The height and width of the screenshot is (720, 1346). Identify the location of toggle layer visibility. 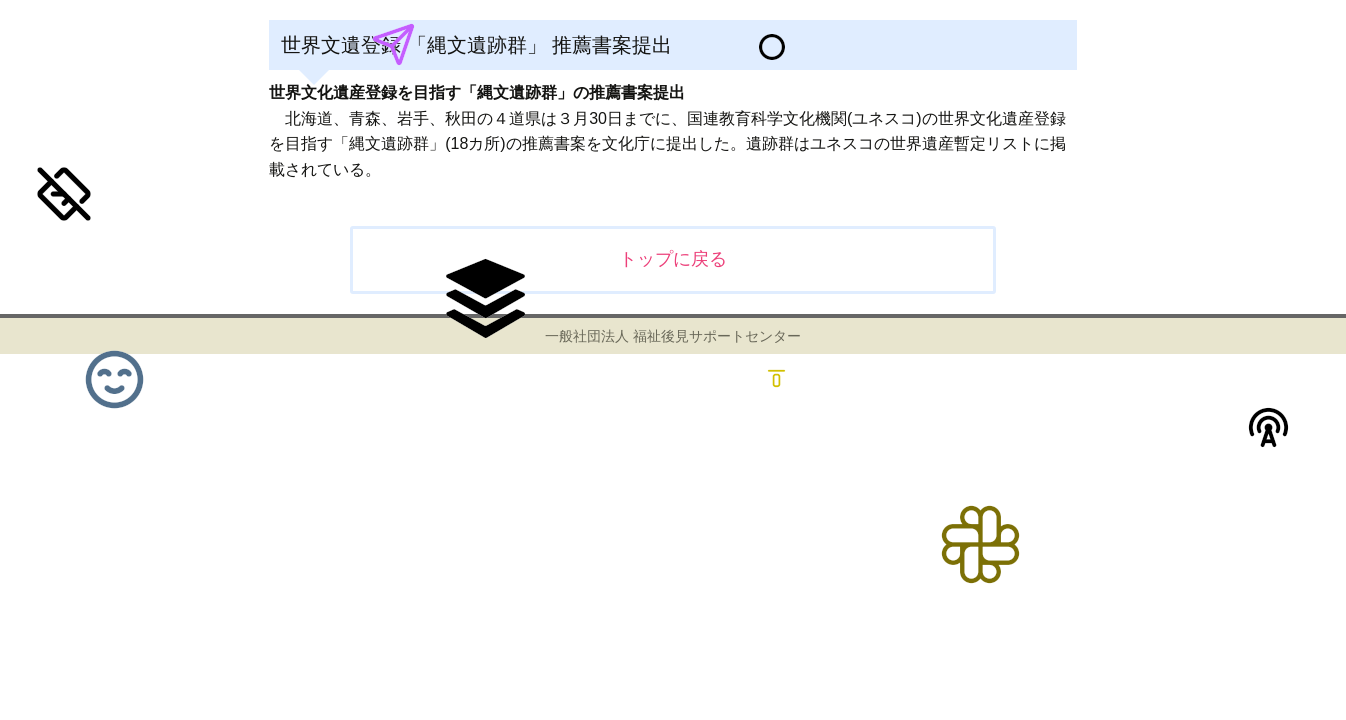
(485, 298).